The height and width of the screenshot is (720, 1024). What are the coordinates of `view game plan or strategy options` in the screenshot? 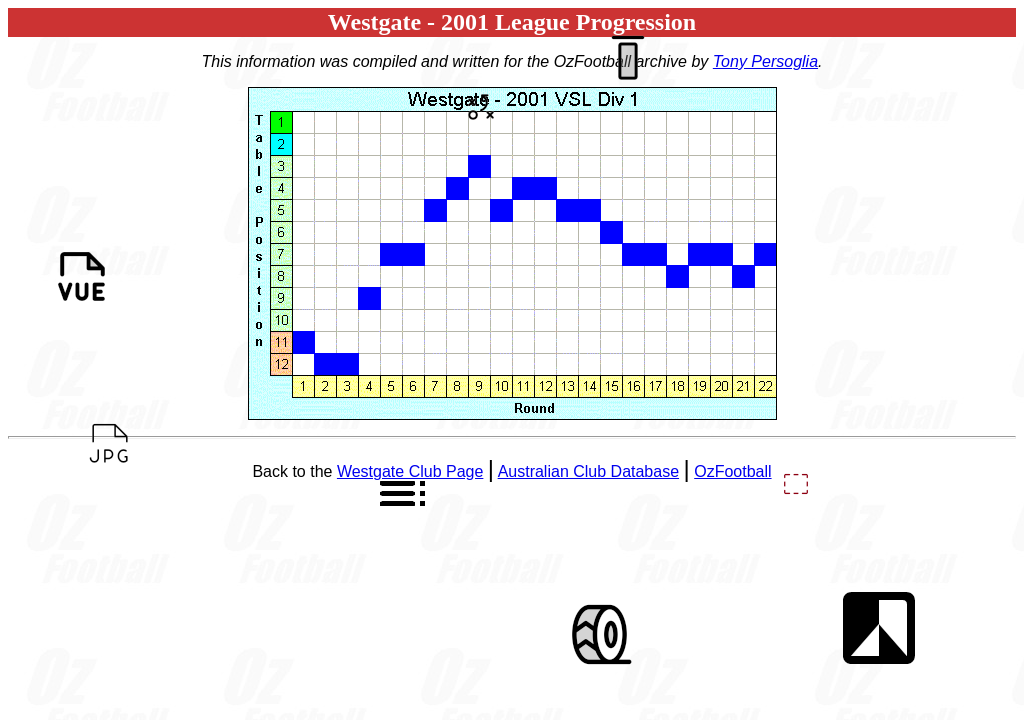 It's located at (480, 107).